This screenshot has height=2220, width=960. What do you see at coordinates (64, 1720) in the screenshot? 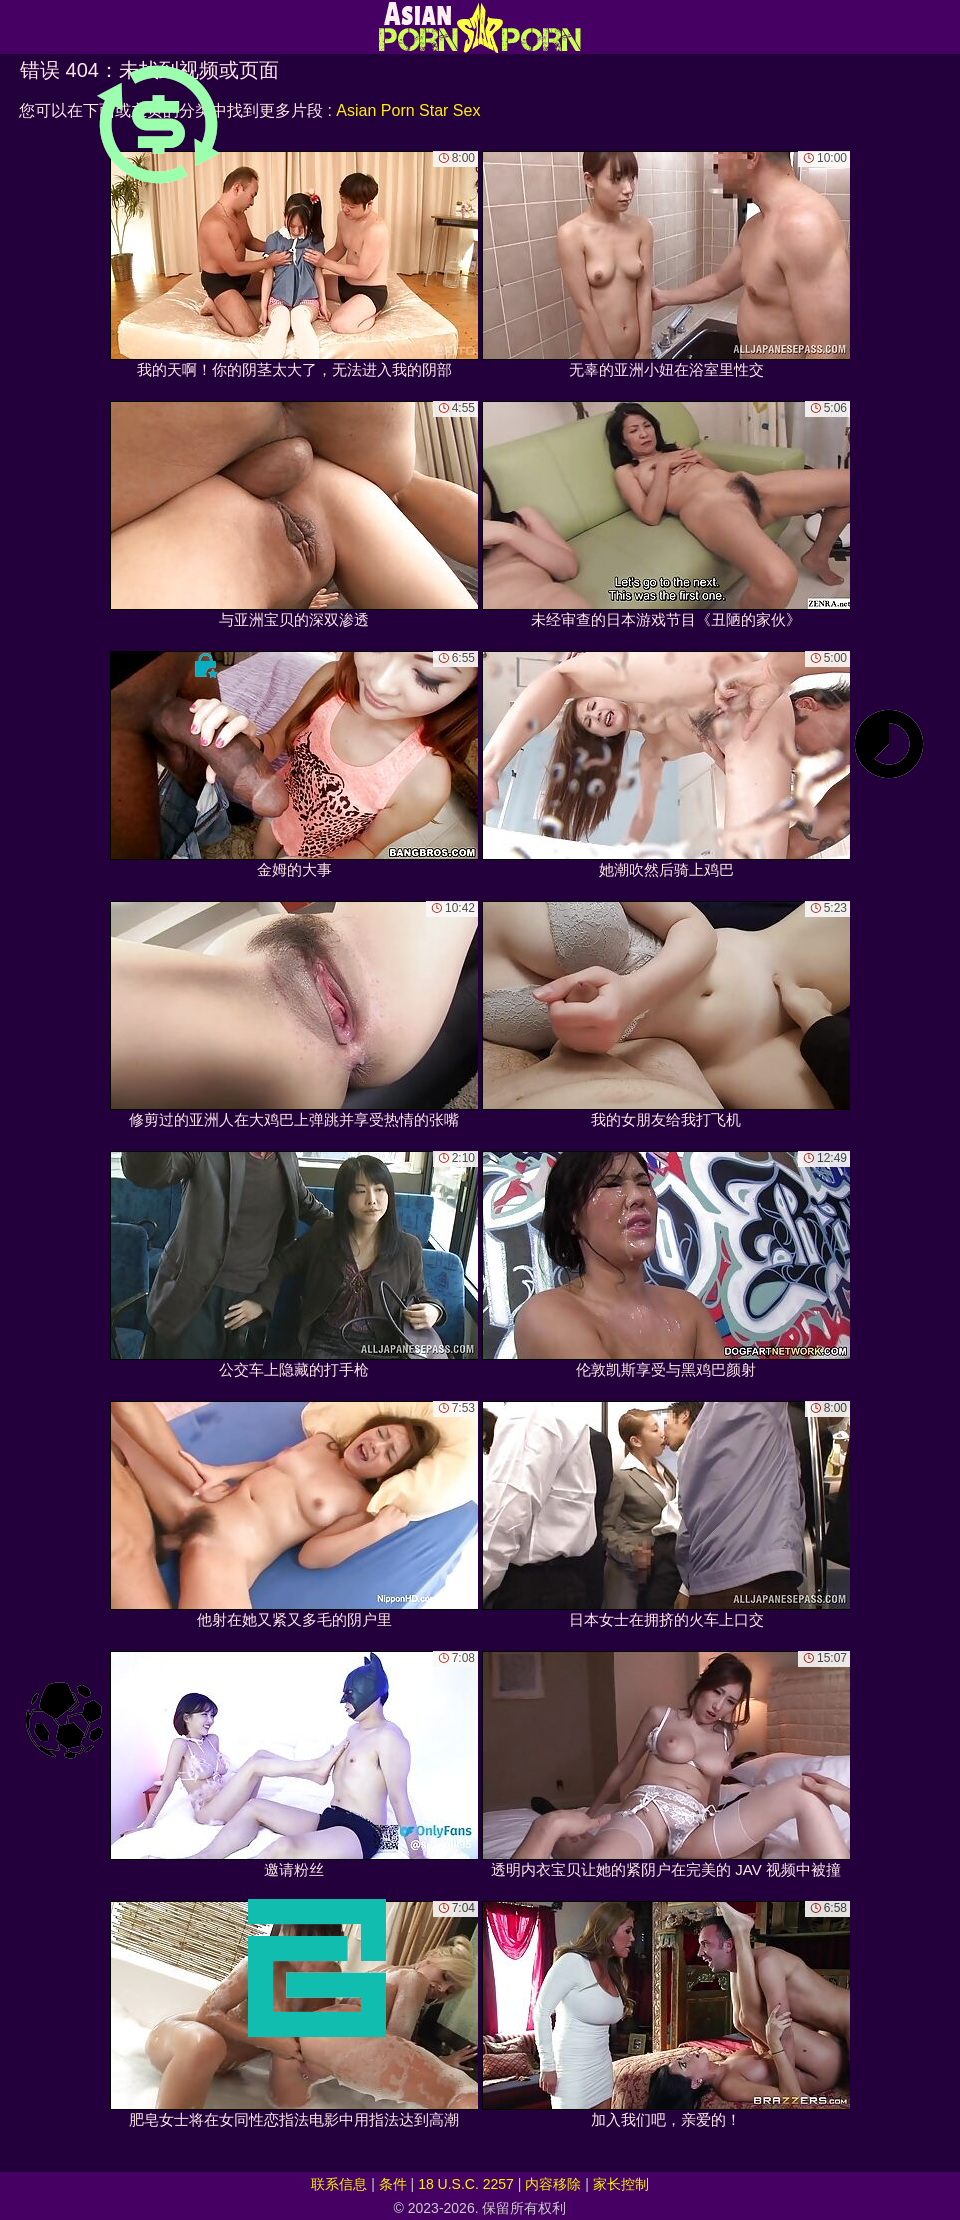
I see `view Indian Super League football content` at bounding box center [64, 1720].